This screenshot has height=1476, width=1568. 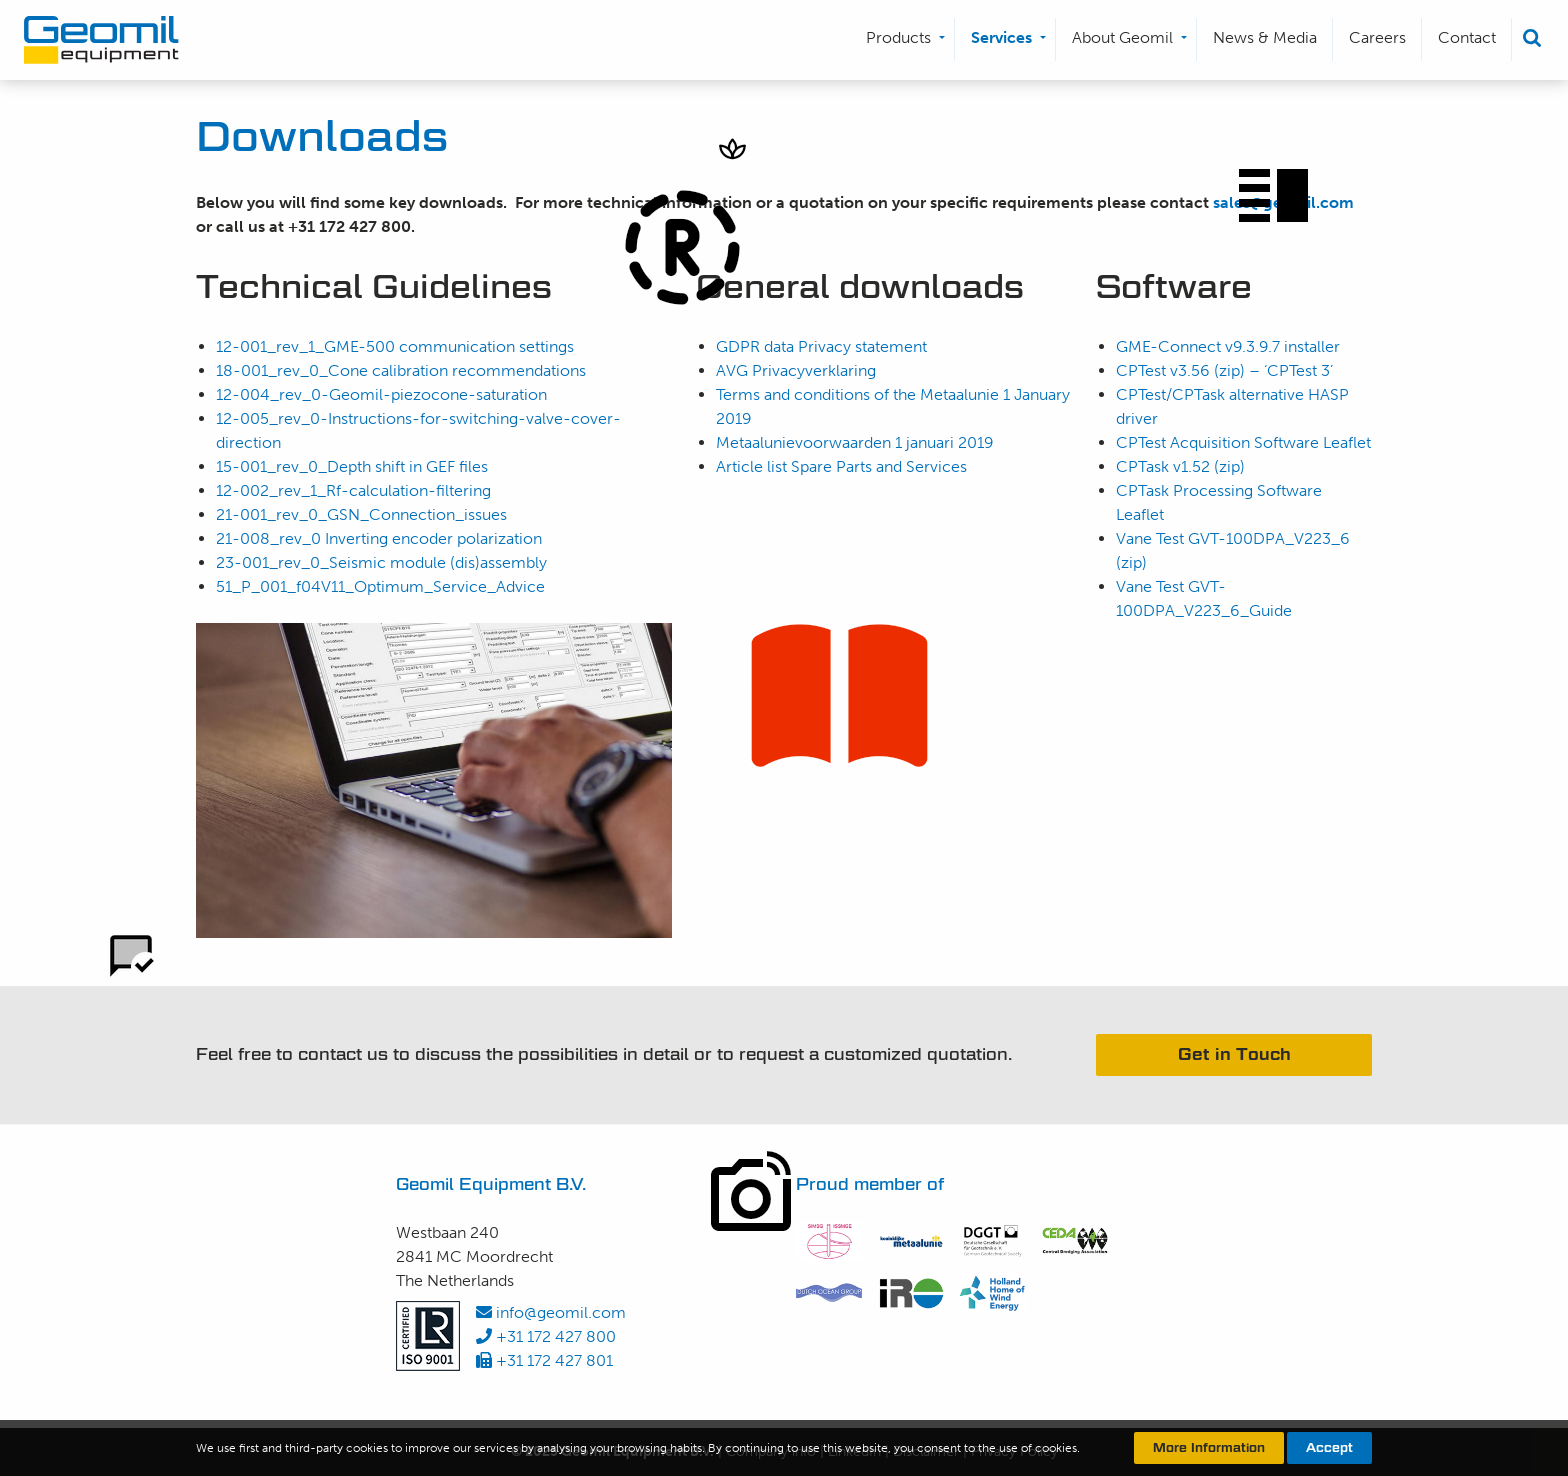 I want to click on mark a conversation as read, so click(x=131, y=956).